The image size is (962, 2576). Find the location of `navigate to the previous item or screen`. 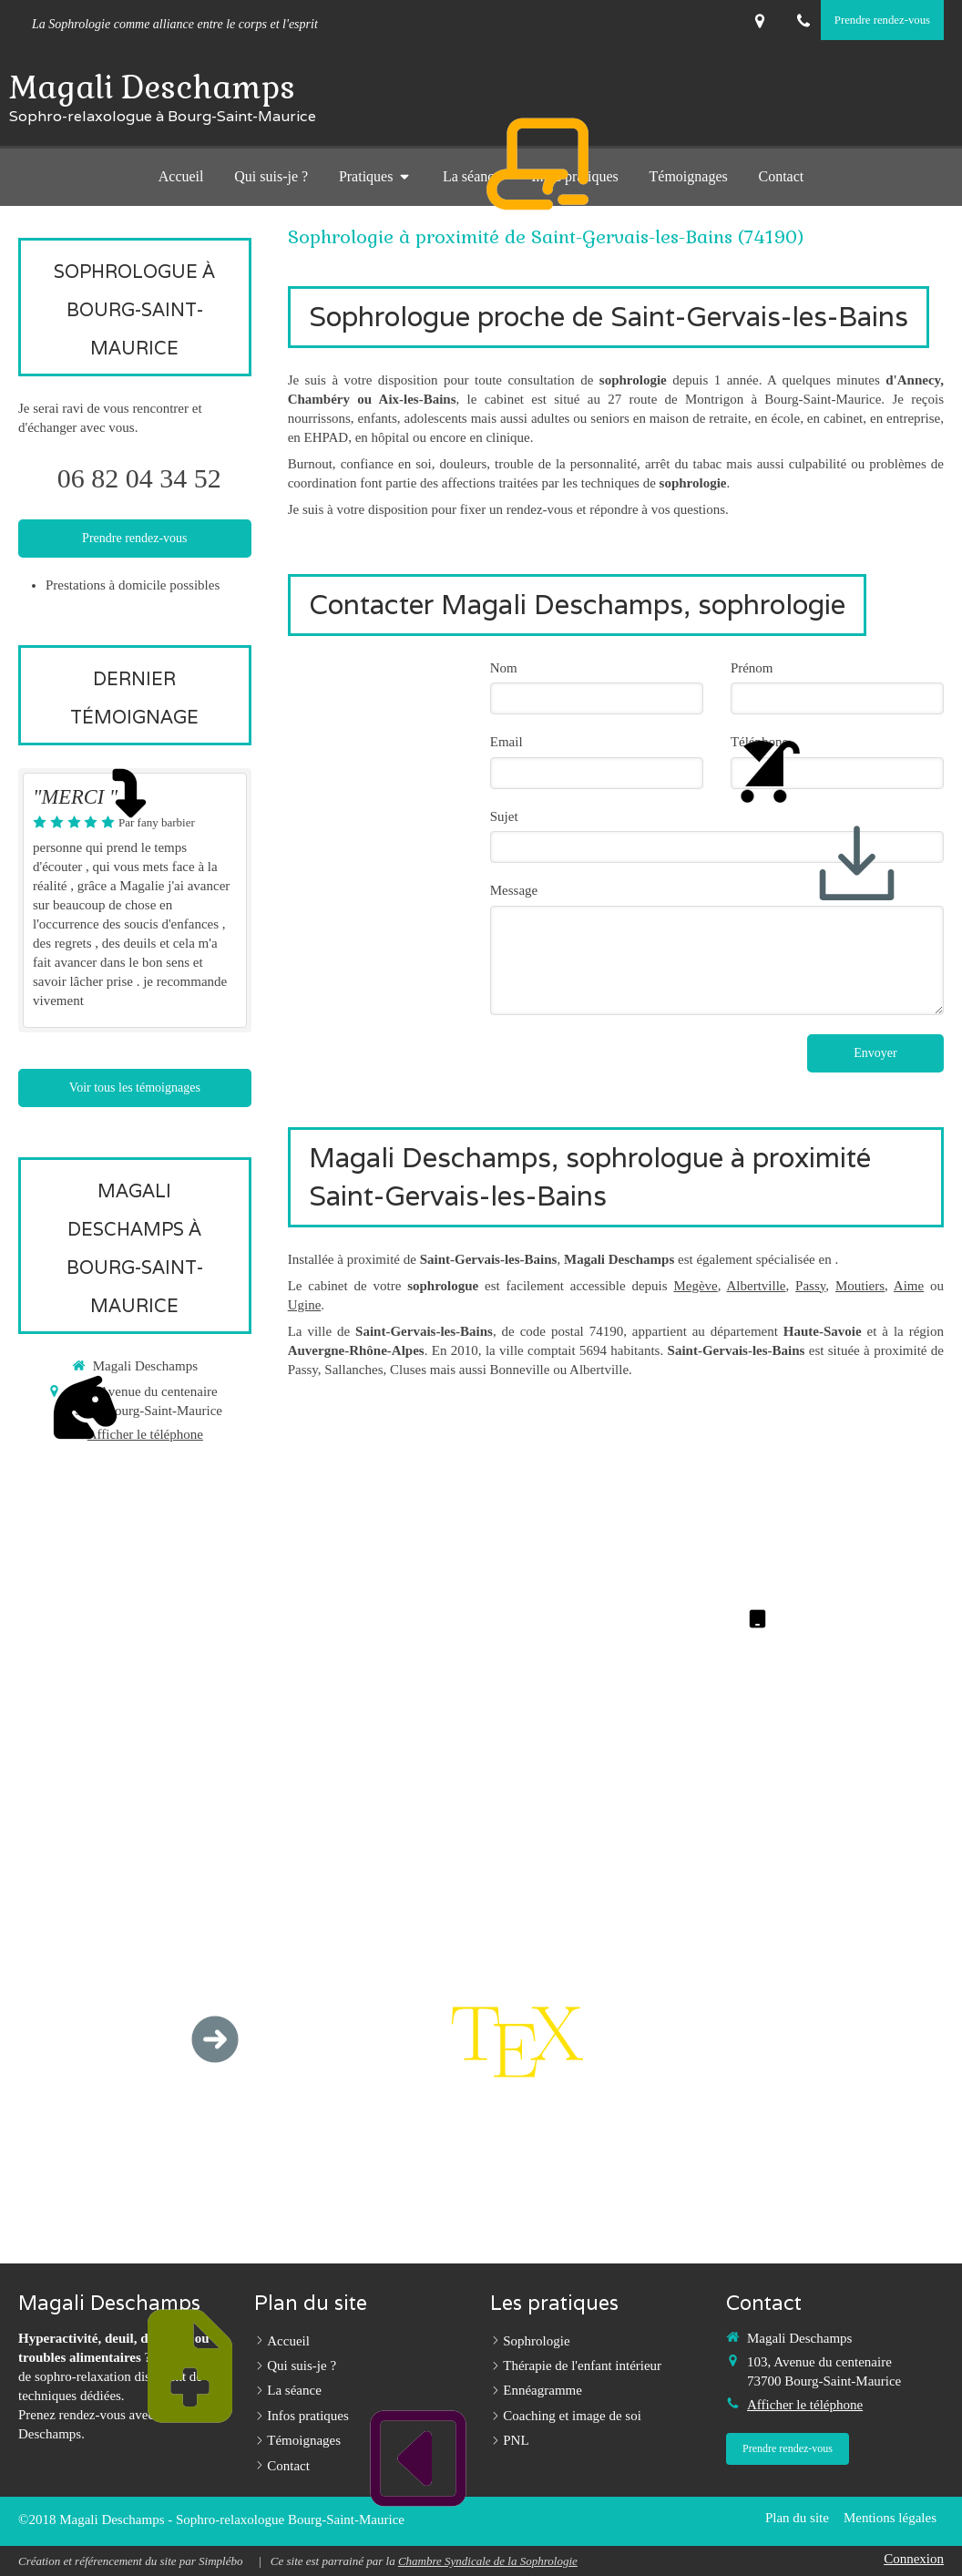

navigate to the previous item or screen is located at coordinates (418, 2458).